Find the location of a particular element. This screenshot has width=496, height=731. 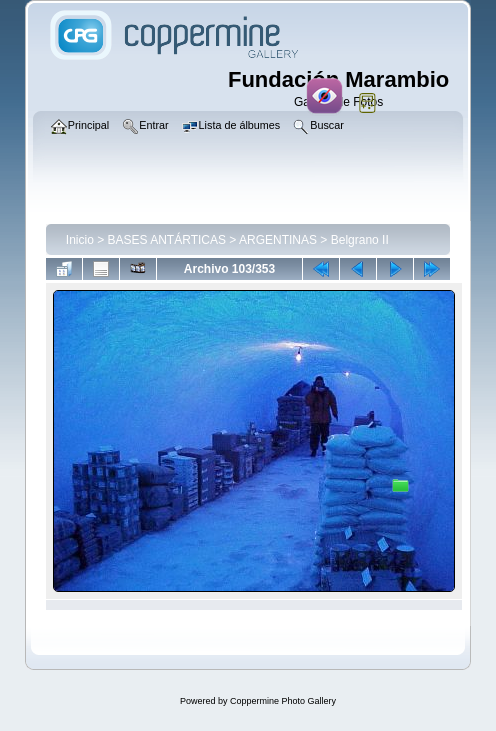

open privacy and security settings is located at coordinates (324, 96).